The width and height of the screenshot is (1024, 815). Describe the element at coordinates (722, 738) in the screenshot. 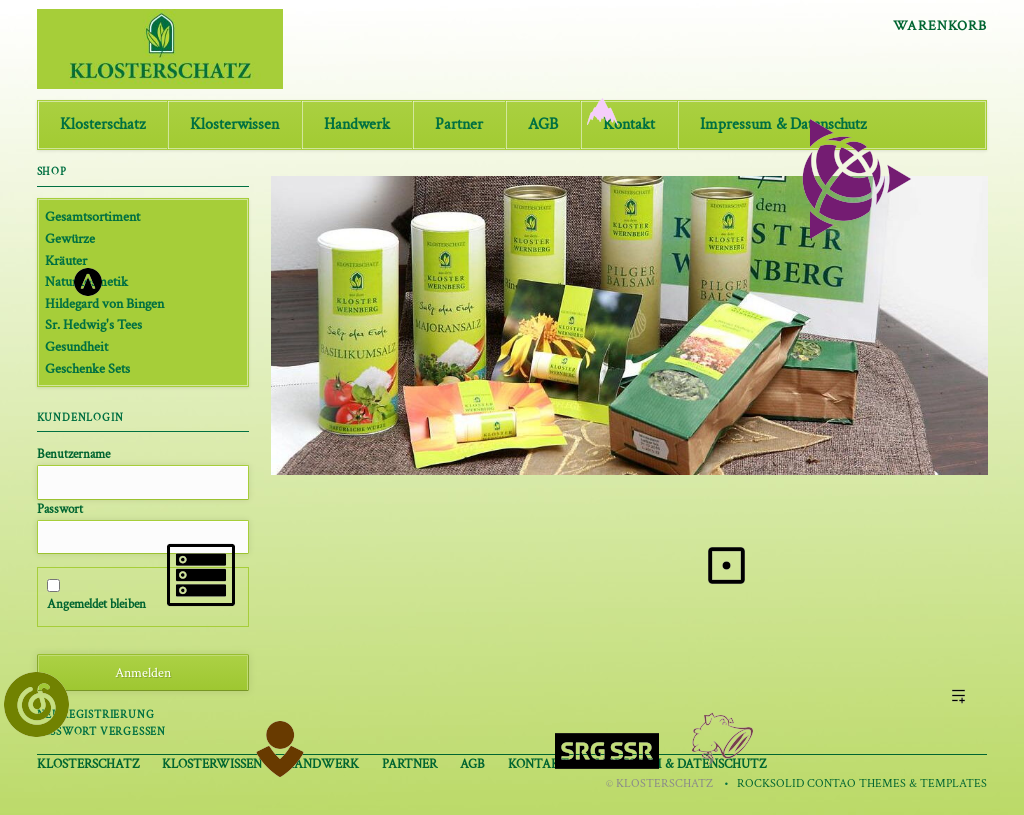

I see `snort network intrusion detection system logo` at that location.